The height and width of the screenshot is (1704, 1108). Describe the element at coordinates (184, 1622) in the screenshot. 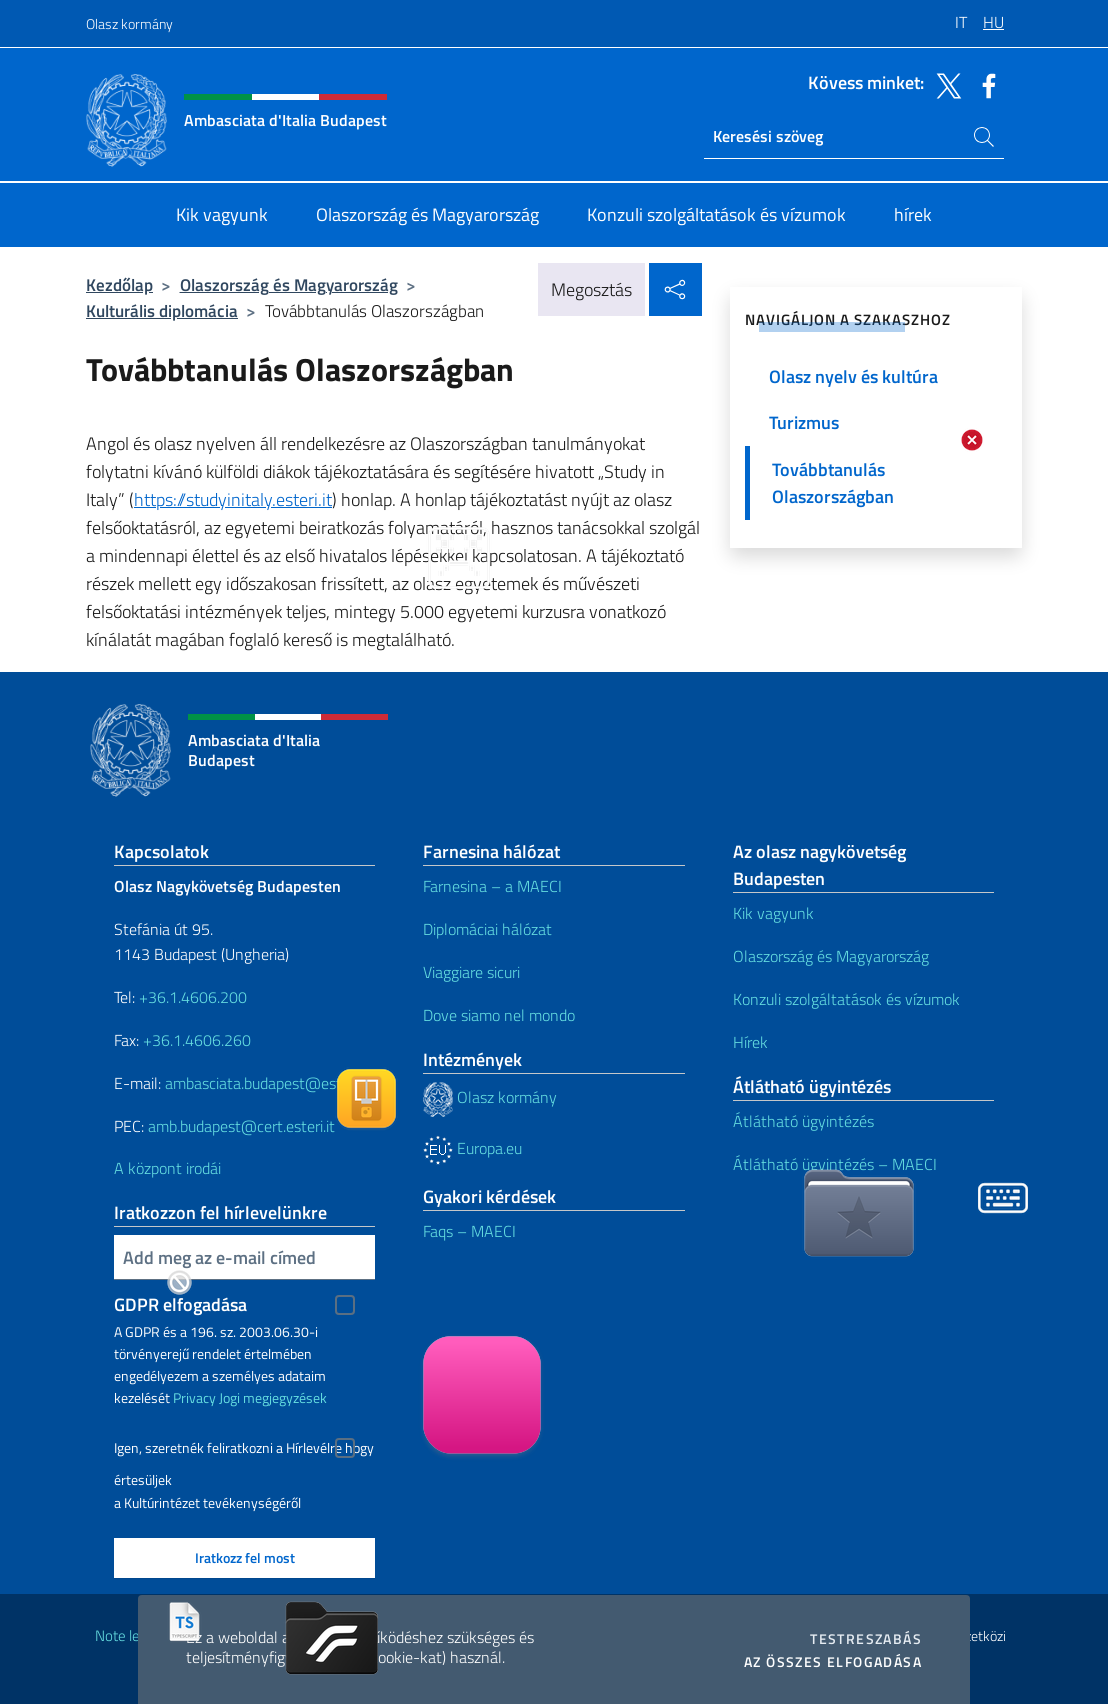

I see `a typescript source code file` at that location.